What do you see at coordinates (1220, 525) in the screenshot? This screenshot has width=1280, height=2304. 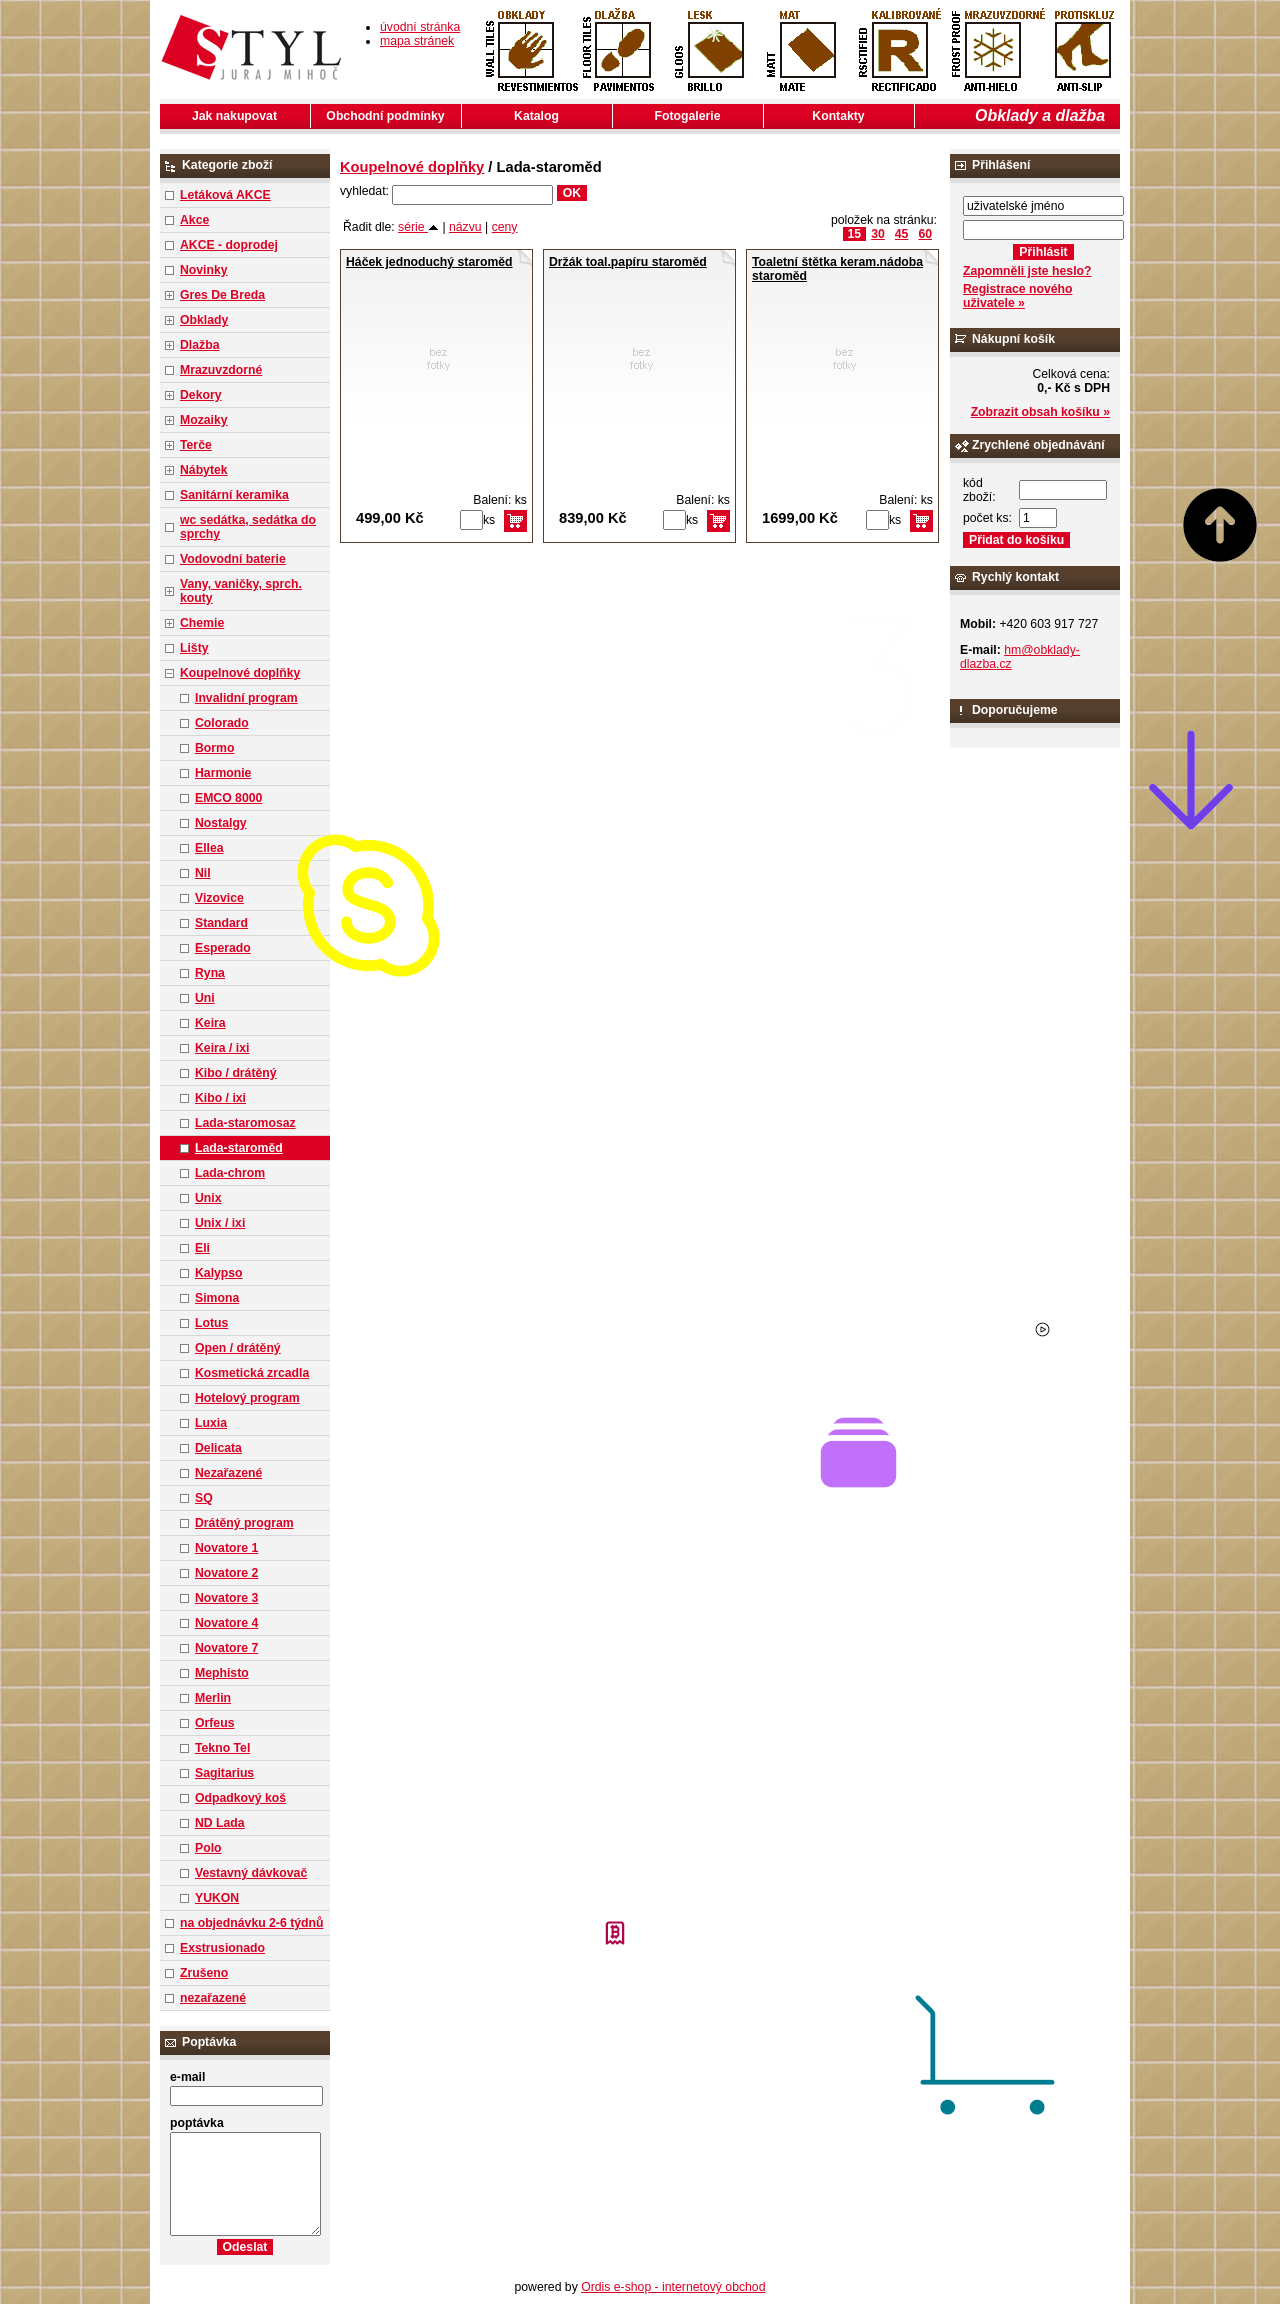 I see `upload a file or content` at bounding box center [1220, 525].